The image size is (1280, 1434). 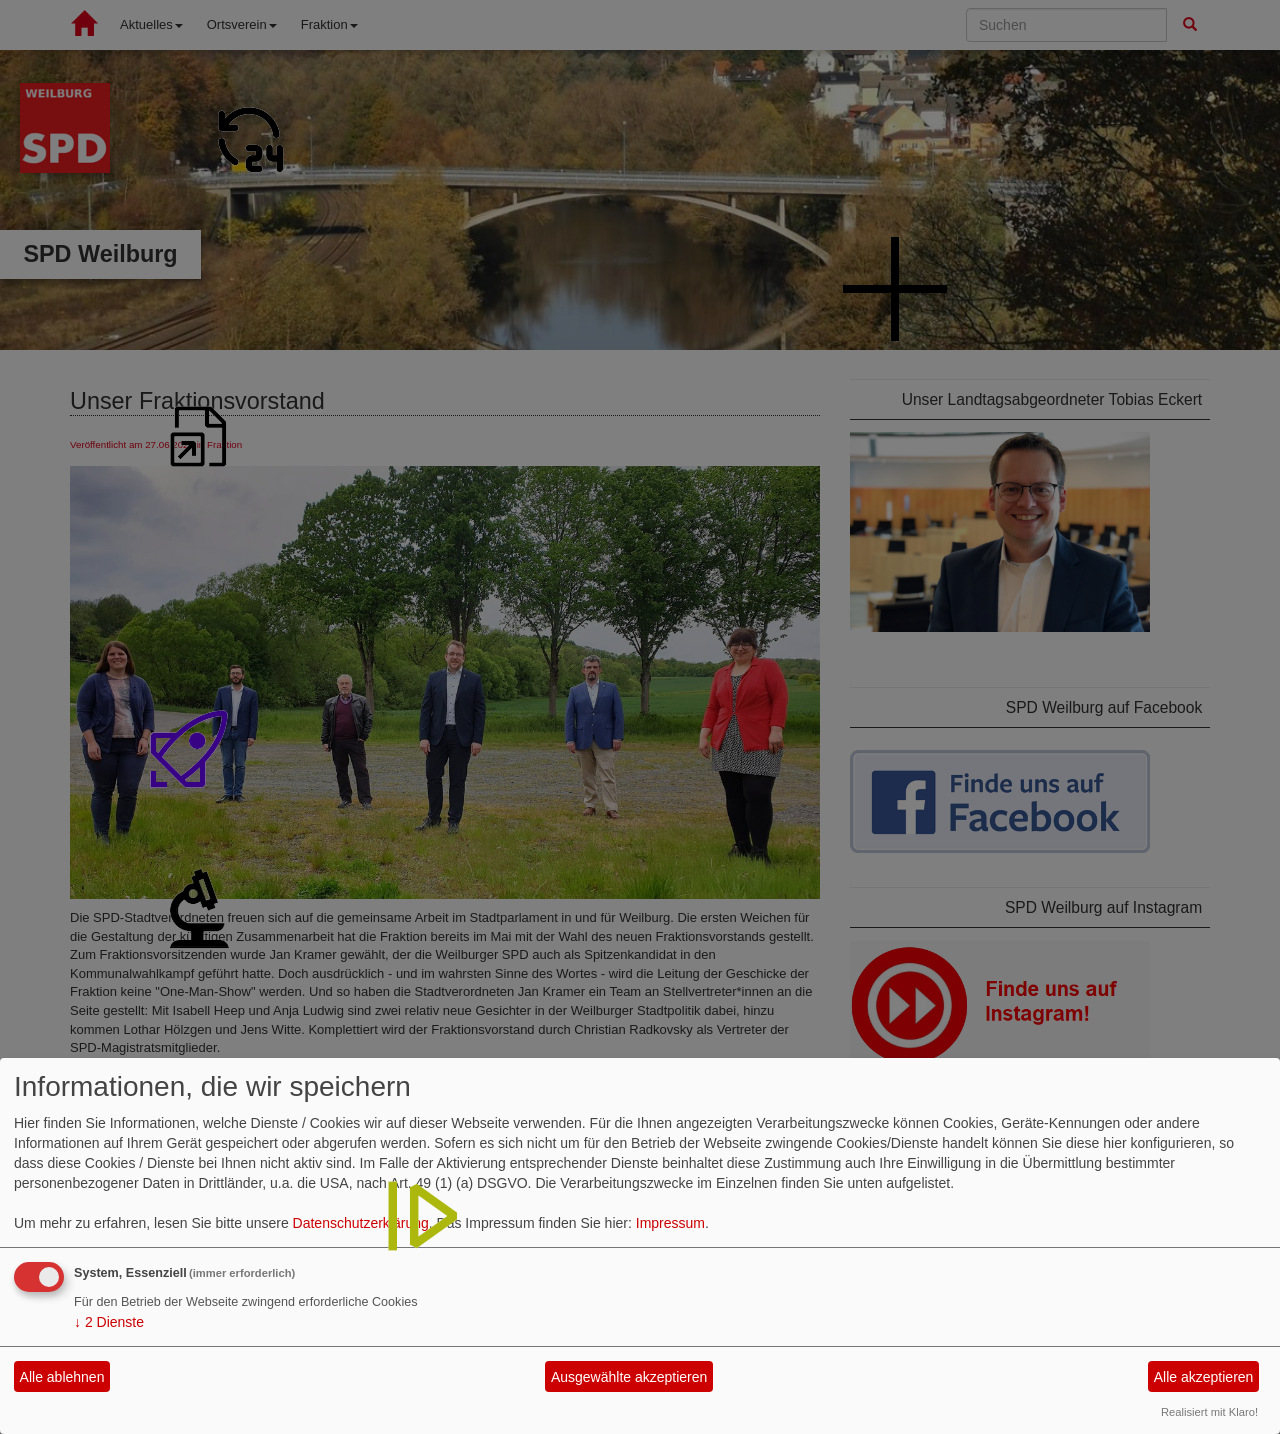 I want to click on add a new item, so click(x=899, y=293).